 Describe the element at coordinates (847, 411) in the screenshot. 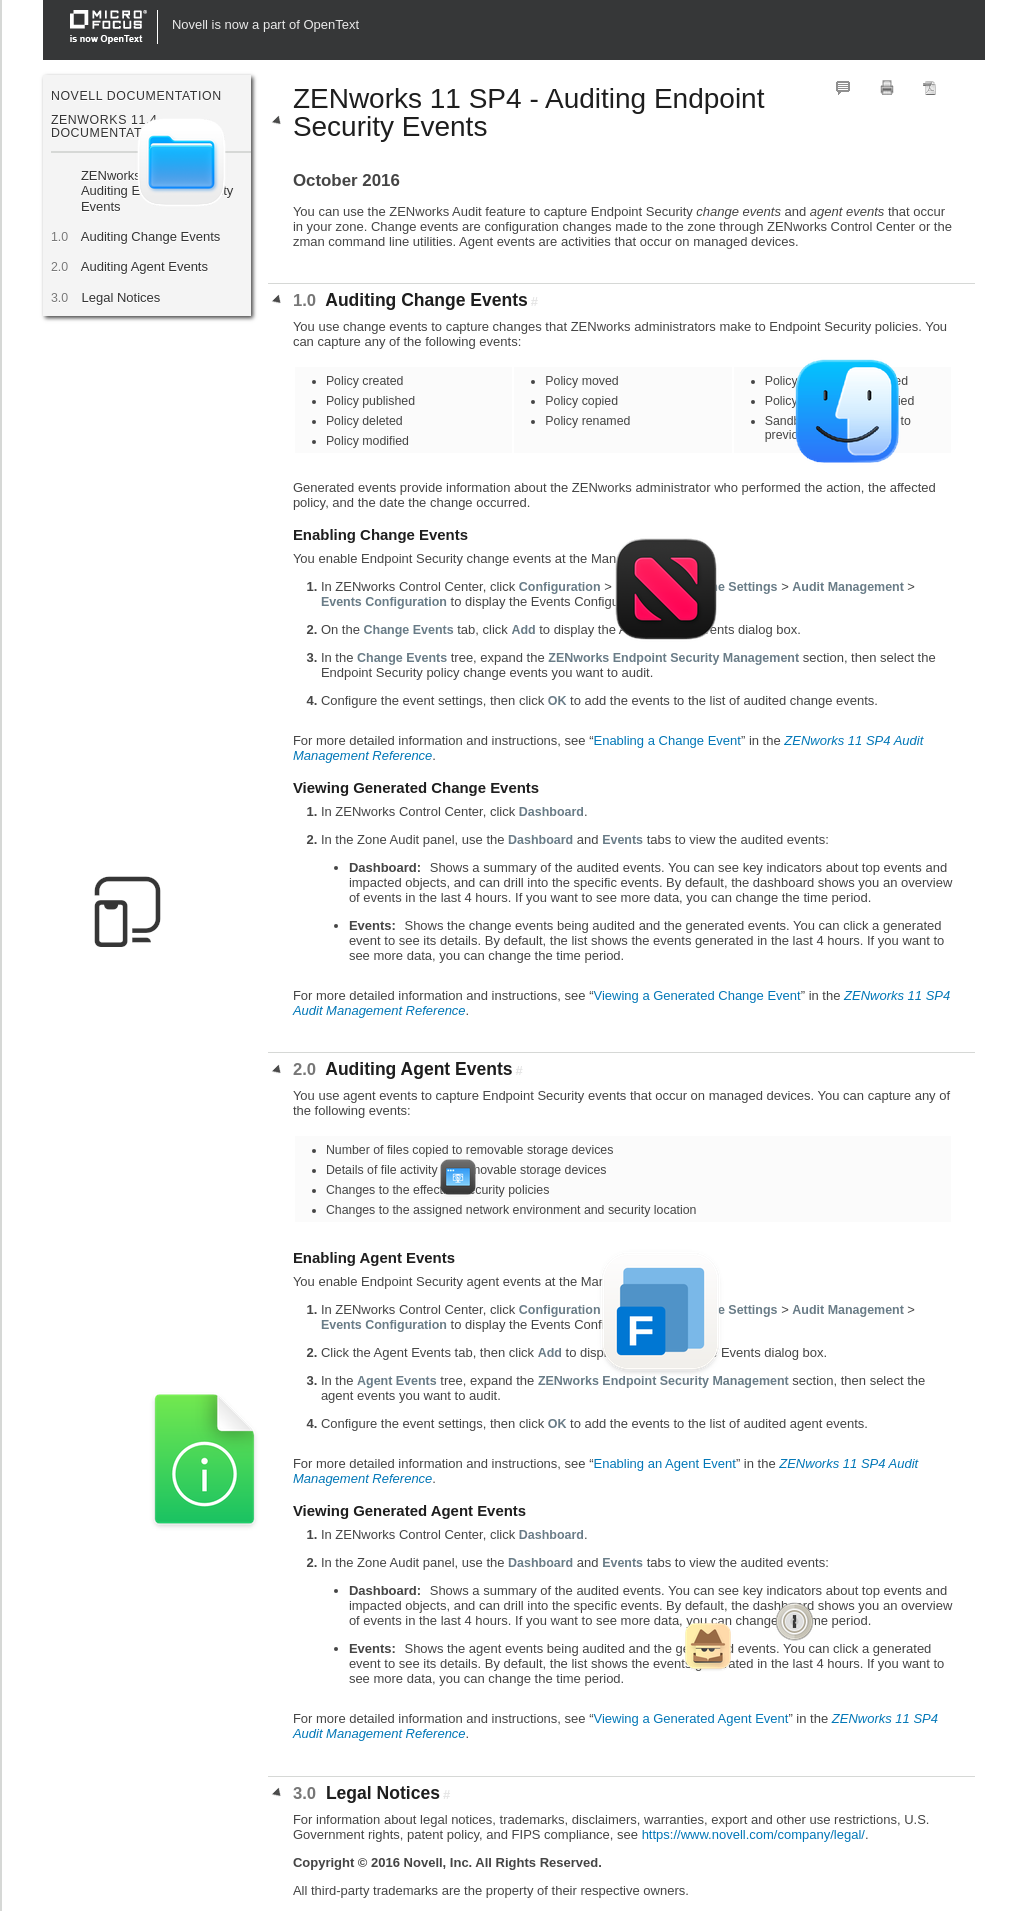

I see `open Finder to browse files and folders` at that location.